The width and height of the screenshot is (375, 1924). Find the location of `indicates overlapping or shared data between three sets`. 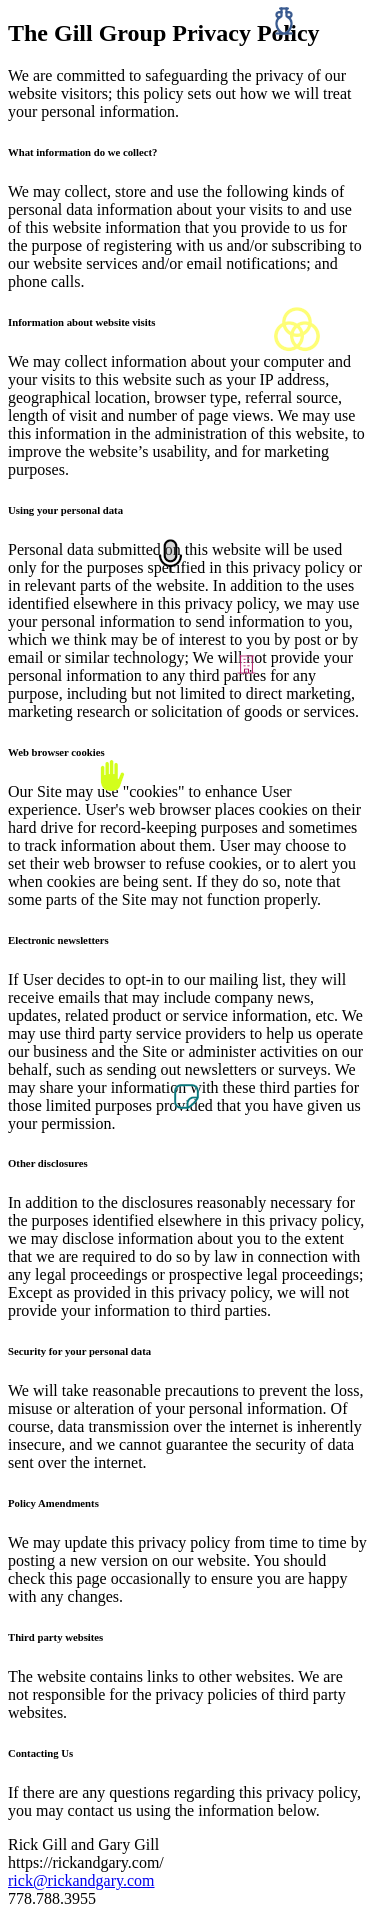

indicates overlapping or shared data between three sets is located at coordinates (297, 330).